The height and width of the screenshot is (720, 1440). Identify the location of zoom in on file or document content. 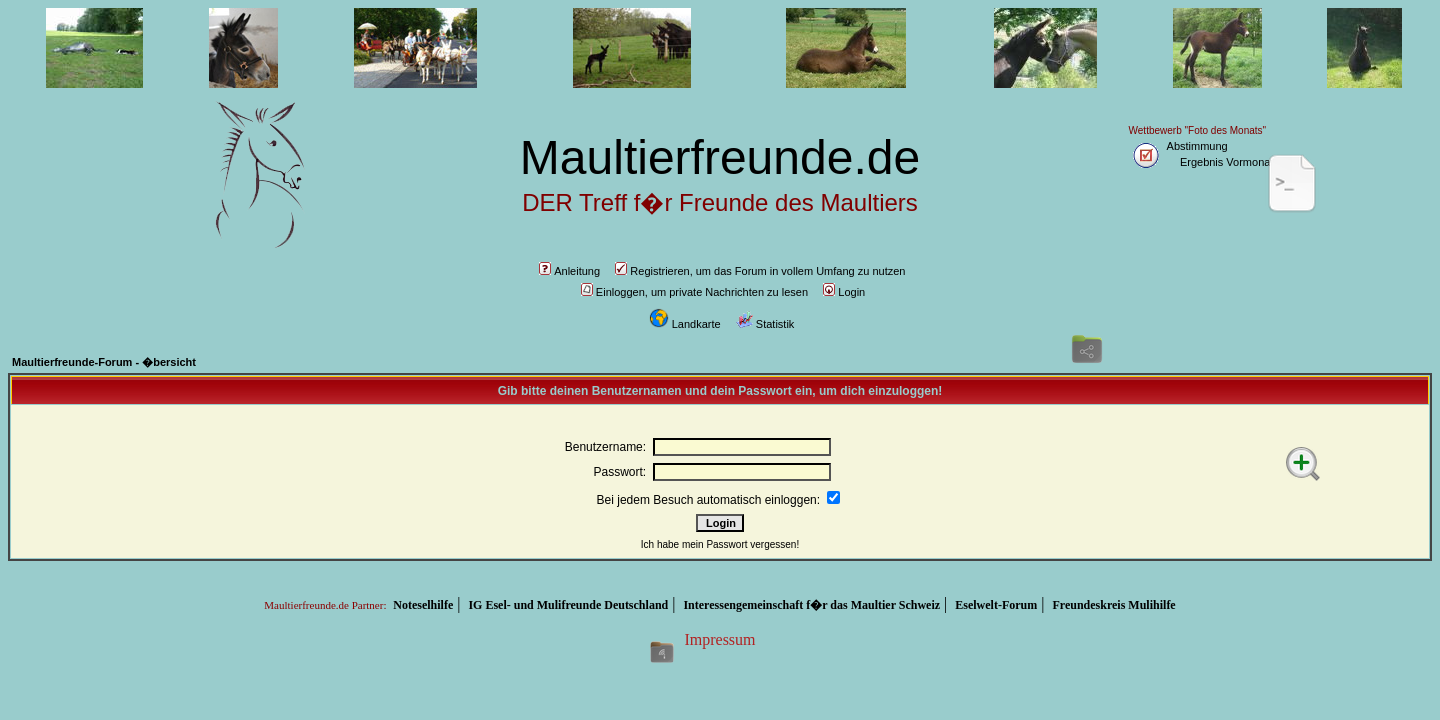
(1303, 464).